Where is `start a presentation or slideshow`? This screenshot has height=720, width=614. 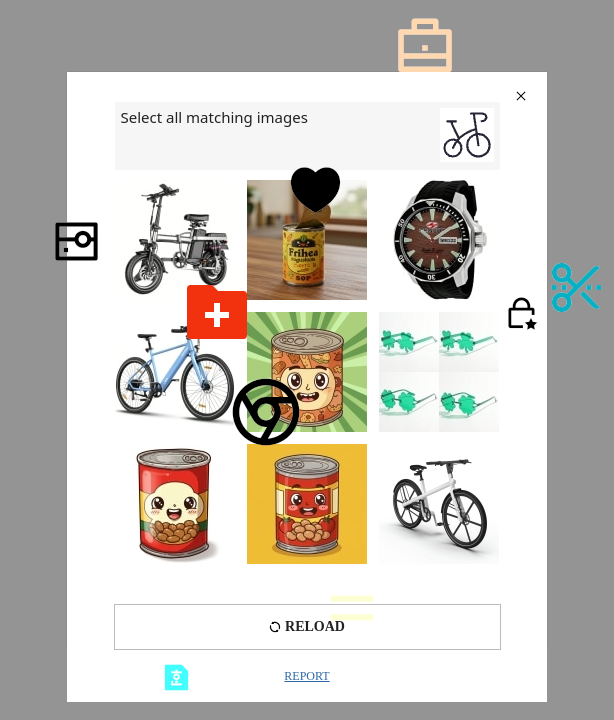
start a presentation or slideshow is located at coordinates (76, 241).